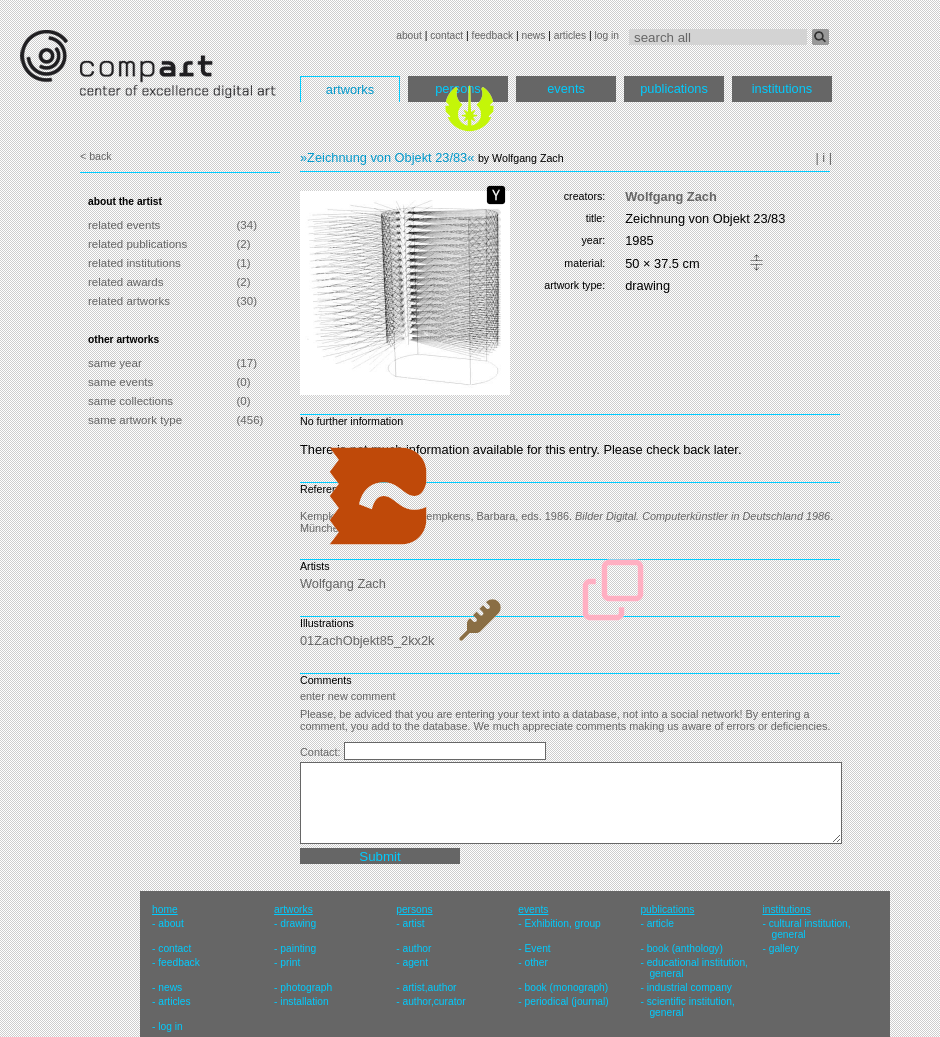  Describe the element at coordinates (496, 195) in the screenshot. I see `open hacker news` at that location.